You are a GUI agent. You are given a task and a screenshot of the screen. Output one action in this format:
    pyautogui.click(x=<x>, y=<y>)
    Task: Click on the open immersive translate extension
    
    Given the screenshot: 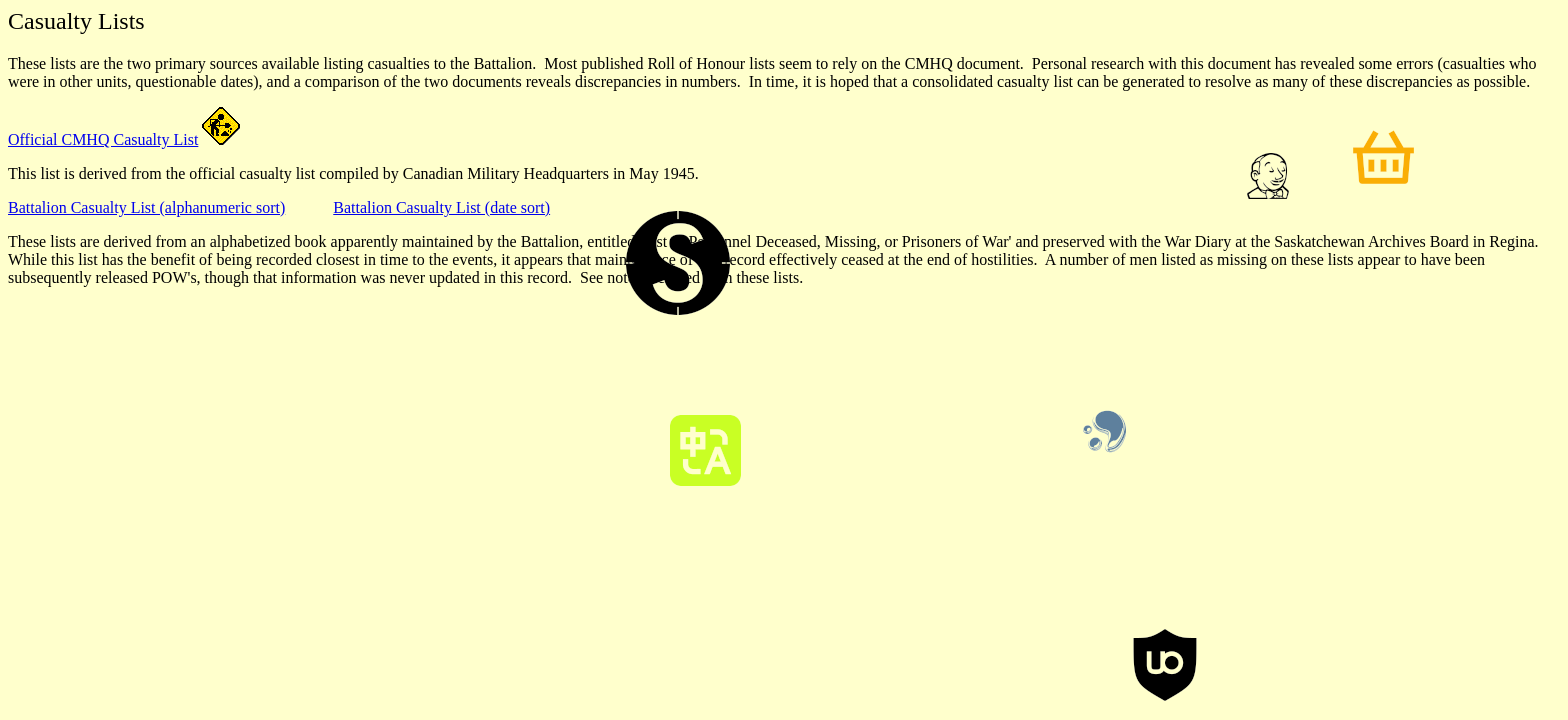 What is the action you would take?
    pyautogui.click(x=705, y=450)
    